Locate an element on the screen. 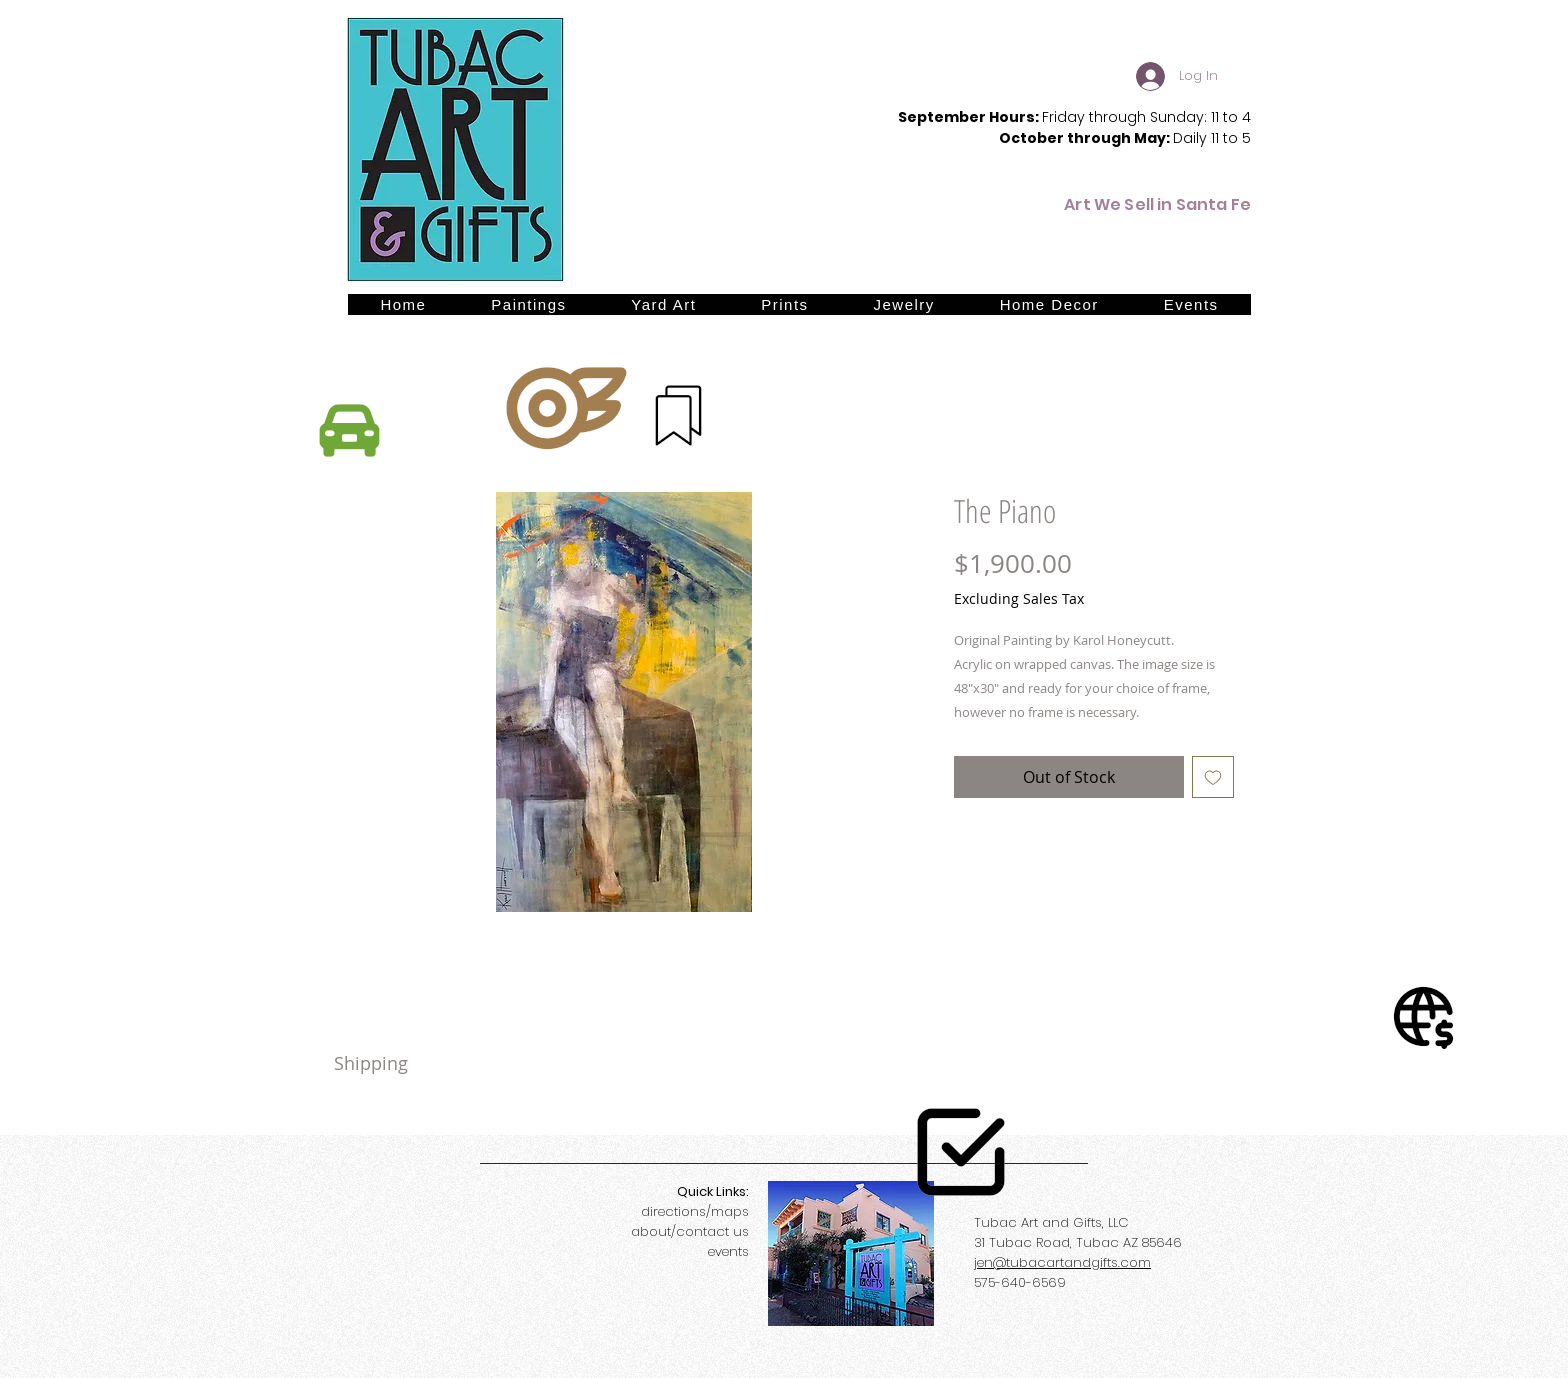 The width and height of the screenshot is (1568, 1378). link to OnlyFans profile is located at coordinates (566, 405).